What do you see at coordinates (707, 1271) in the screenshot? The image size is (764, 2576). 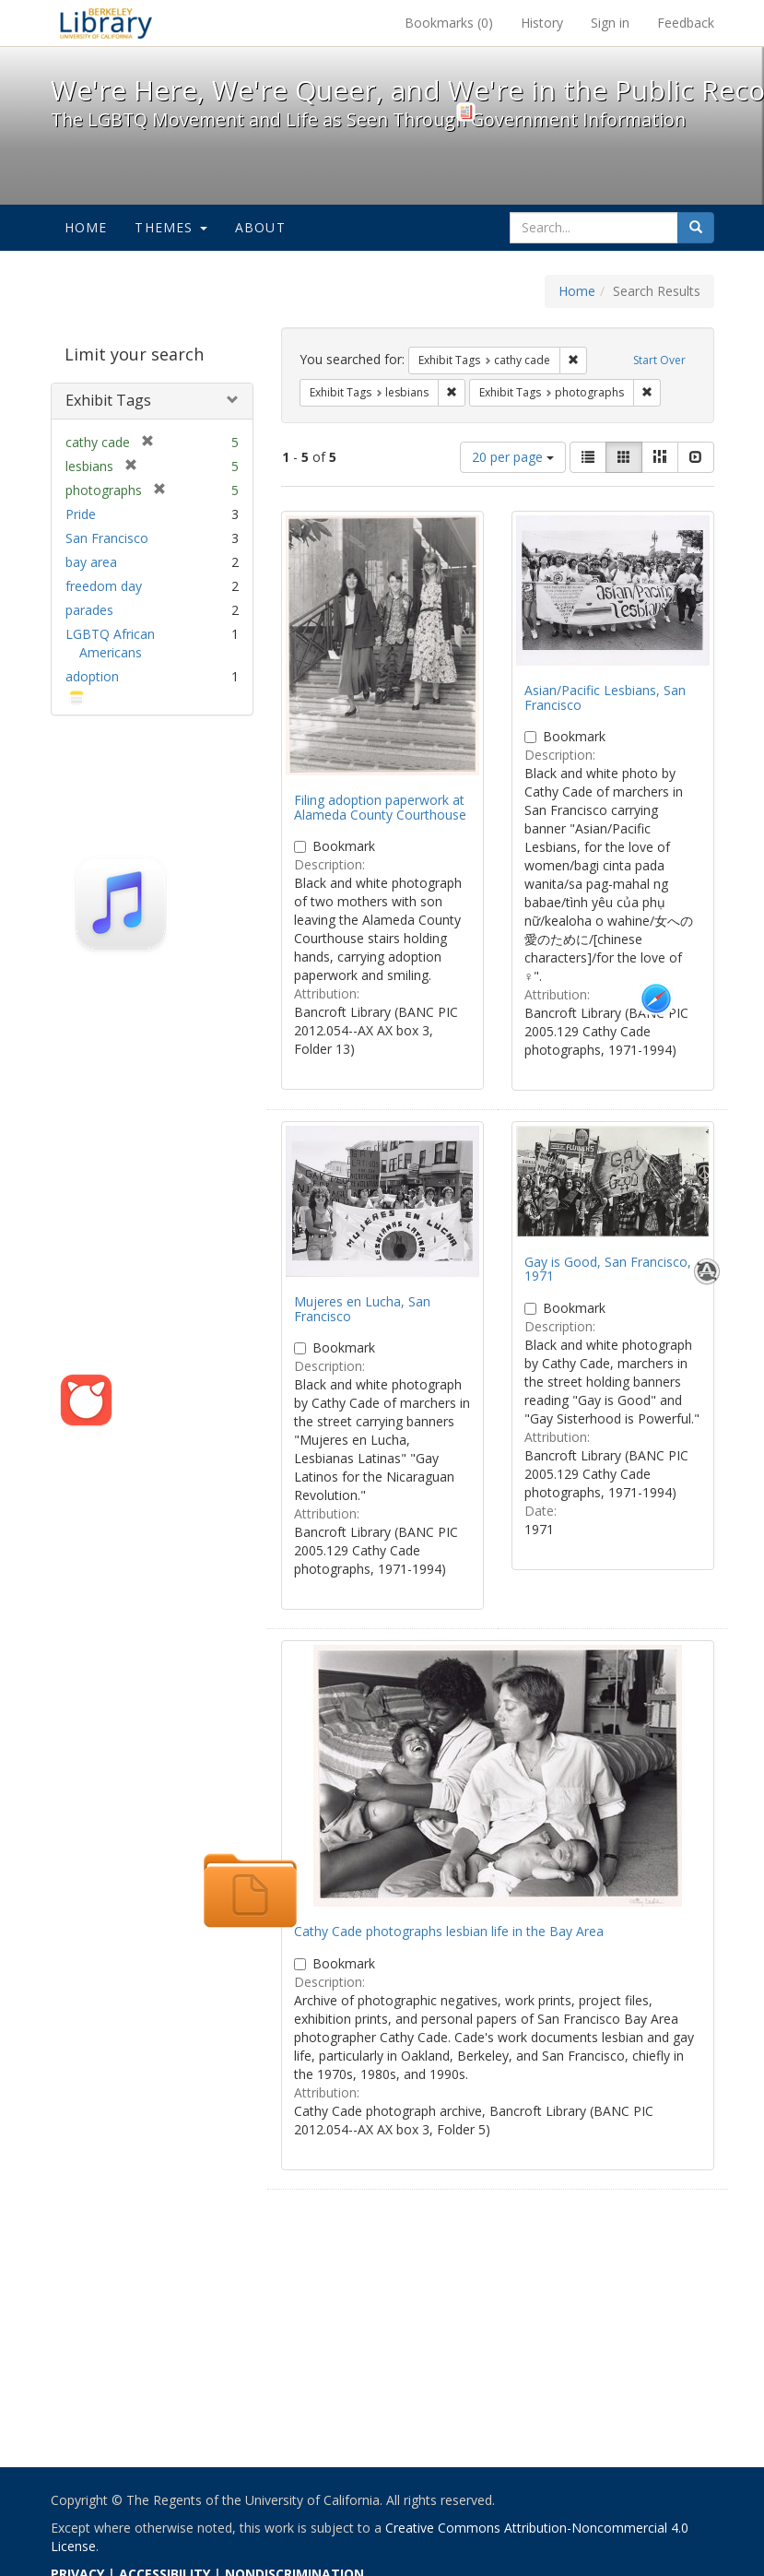 I see `open the software updater application` at bounding box center [707, 1271].